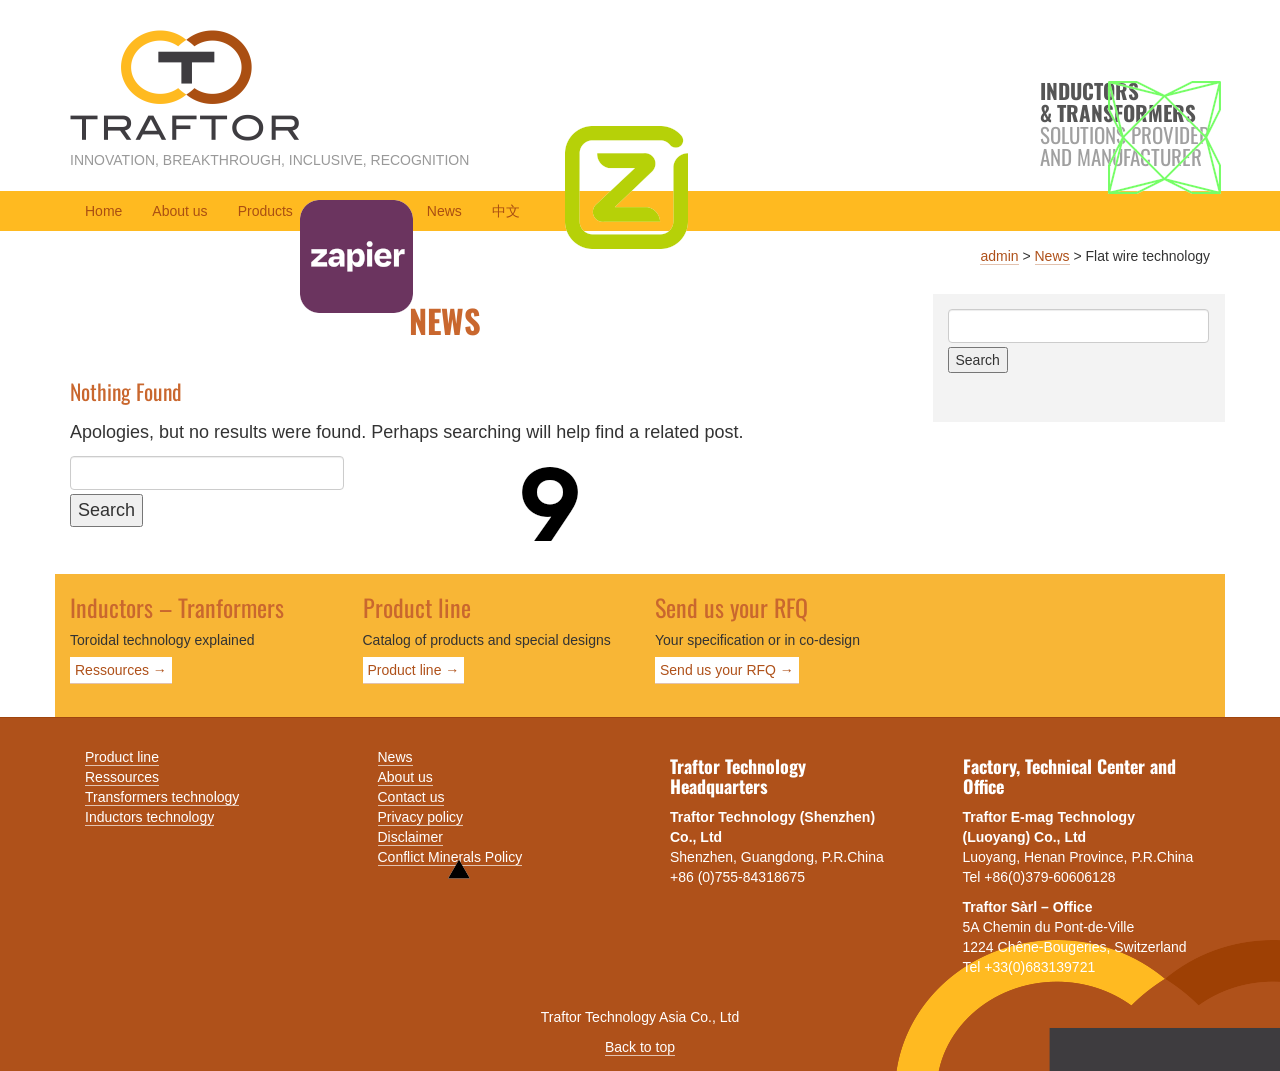 This screenshot has width=1280, height=1071. What do you see at coordinates (459, 869) in the screenshot?
I see `Vercel company logo` at bounding box center [459, 869].